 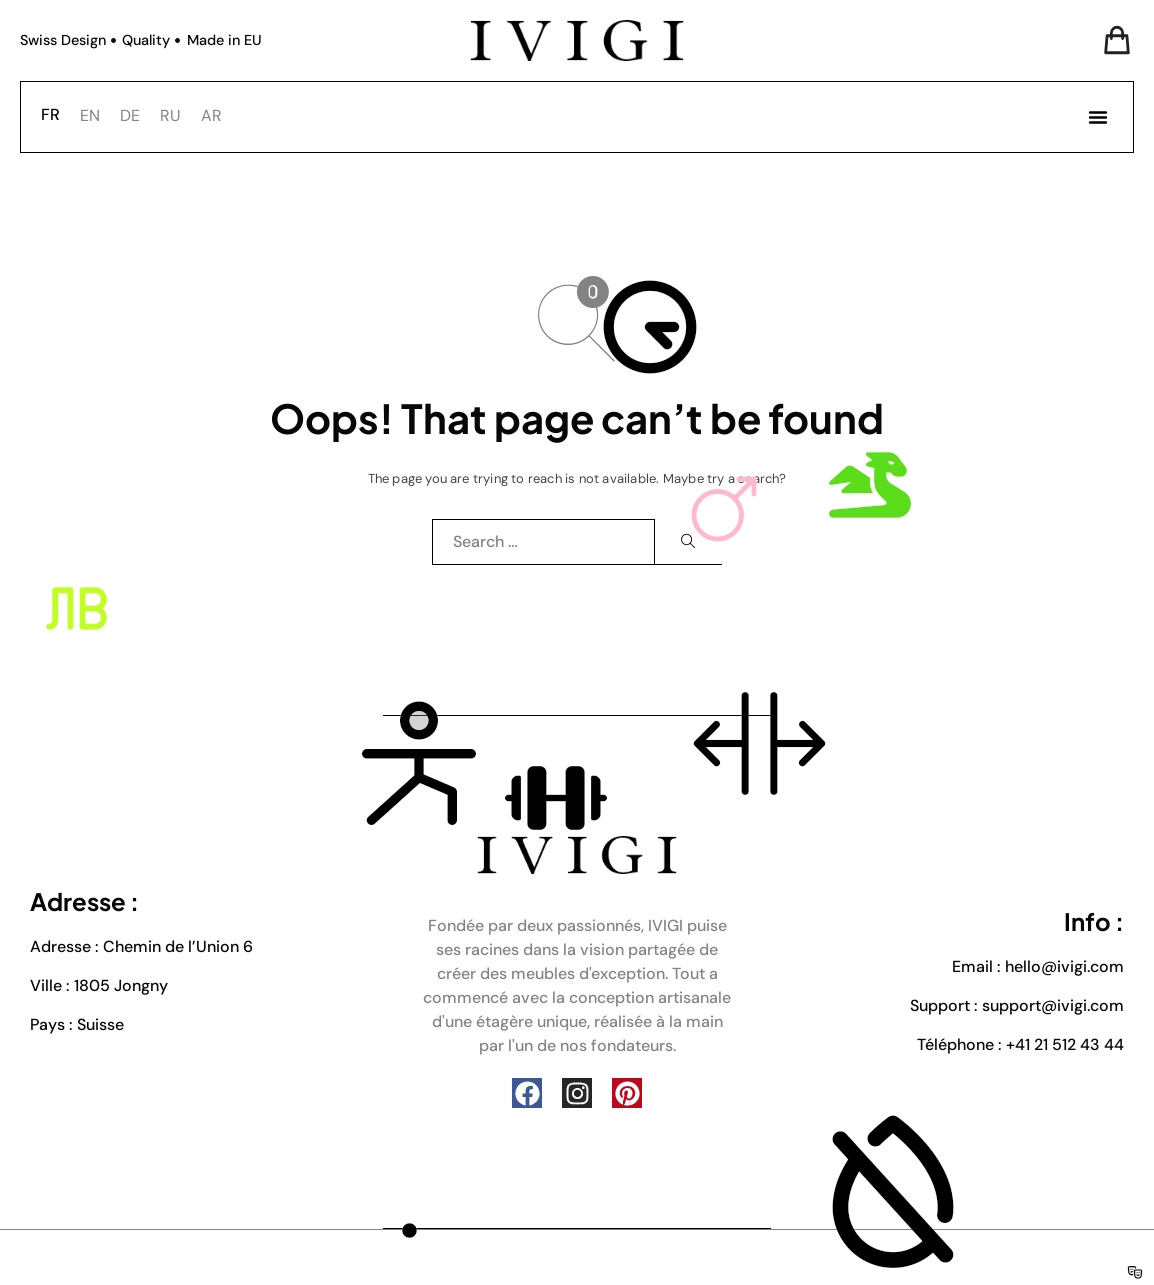 I want to click on indicates Kyrgyzstani som currency, so click(x=76, y=608).